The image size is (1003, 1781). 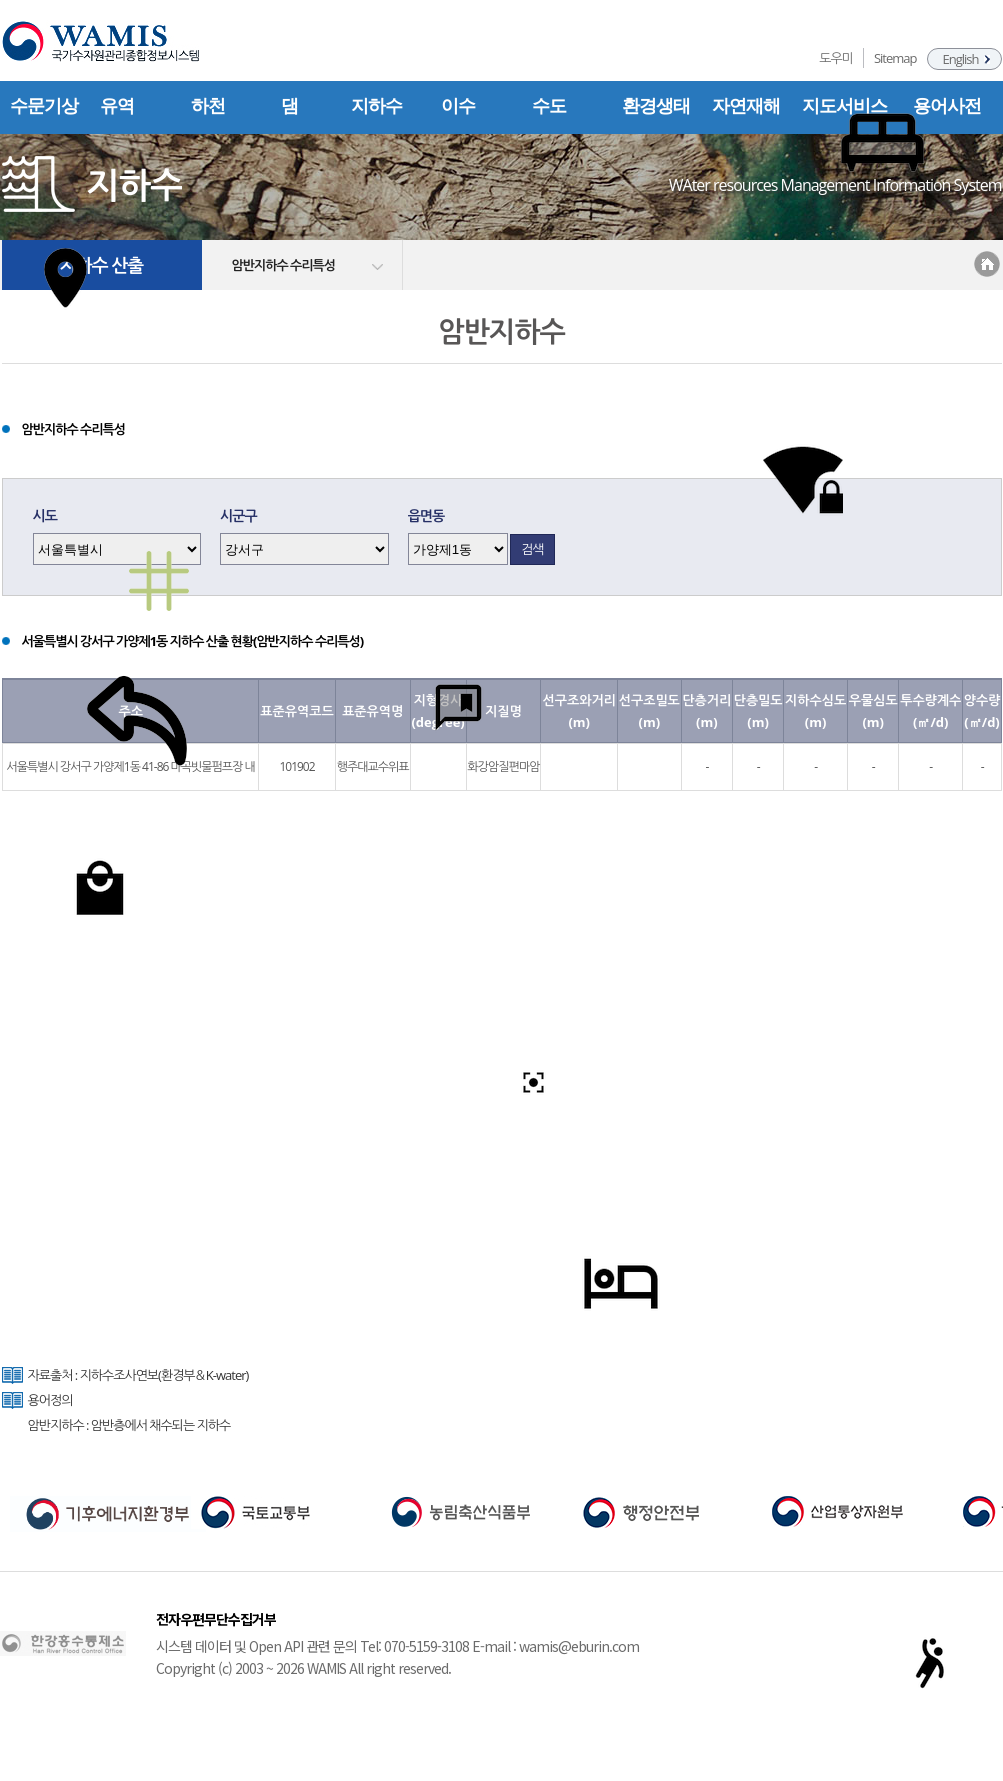 What do you see at coordinates (458, 707) in the screenshot?
I see `access your saved messages` at bounding box center [458, 707].